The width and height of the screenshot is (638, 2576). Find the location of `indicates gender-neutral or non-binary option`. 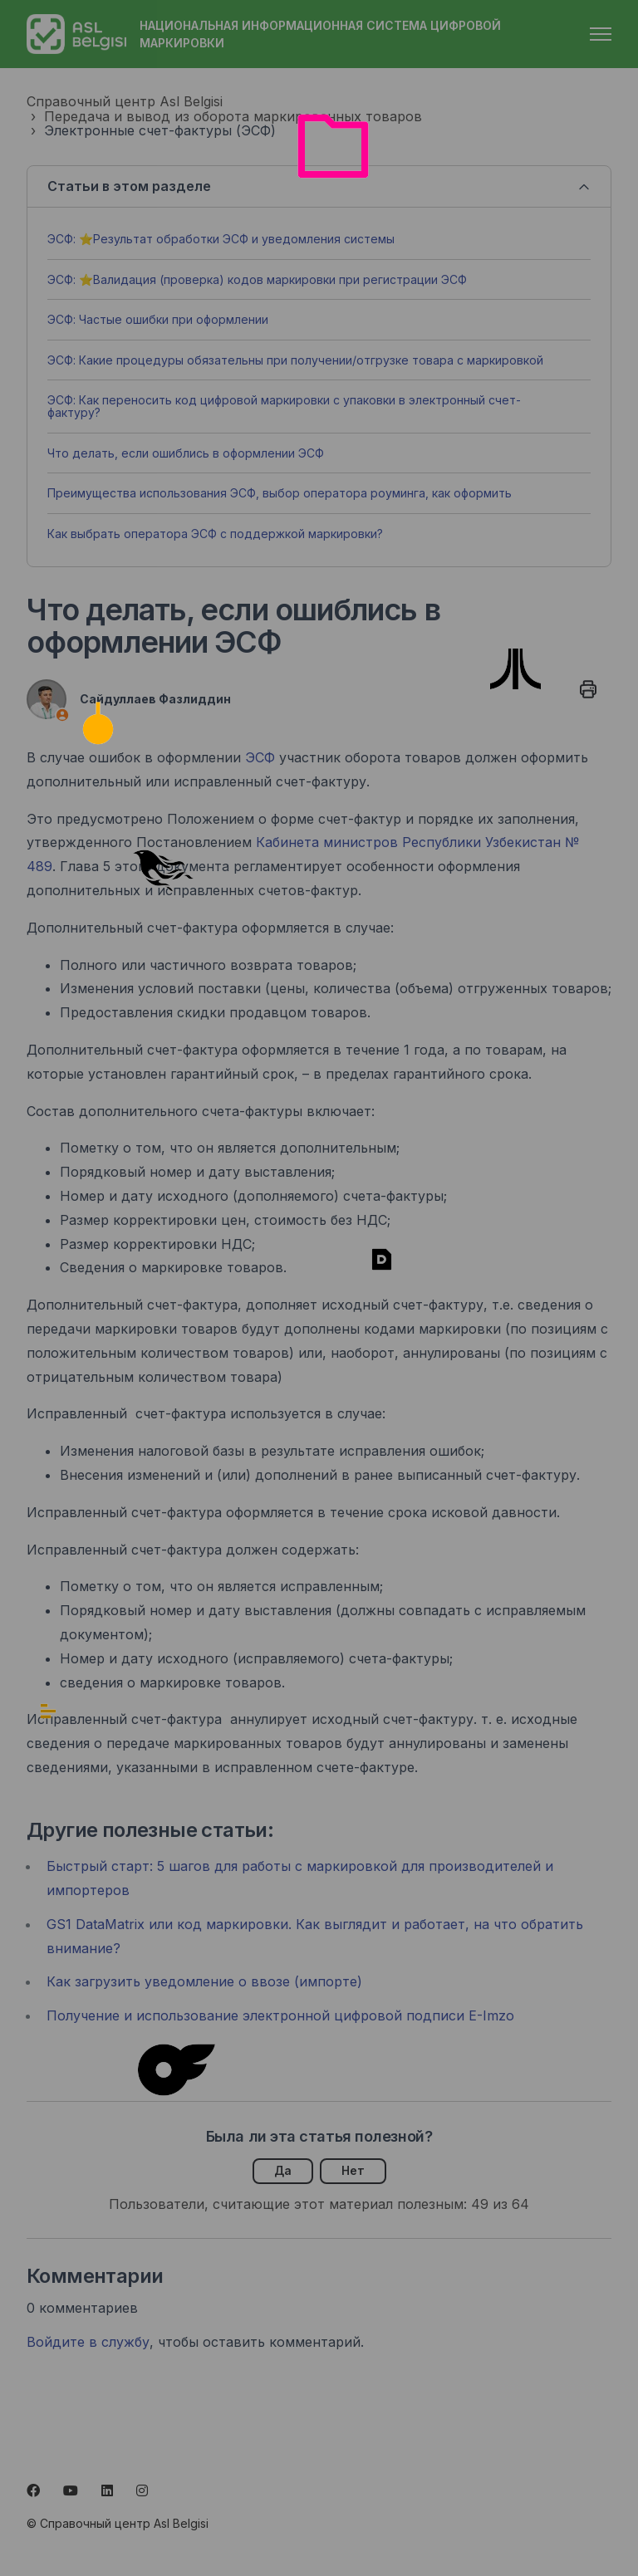

indicates gender-neutral or non-binary option is located at coordinates (98, 724).